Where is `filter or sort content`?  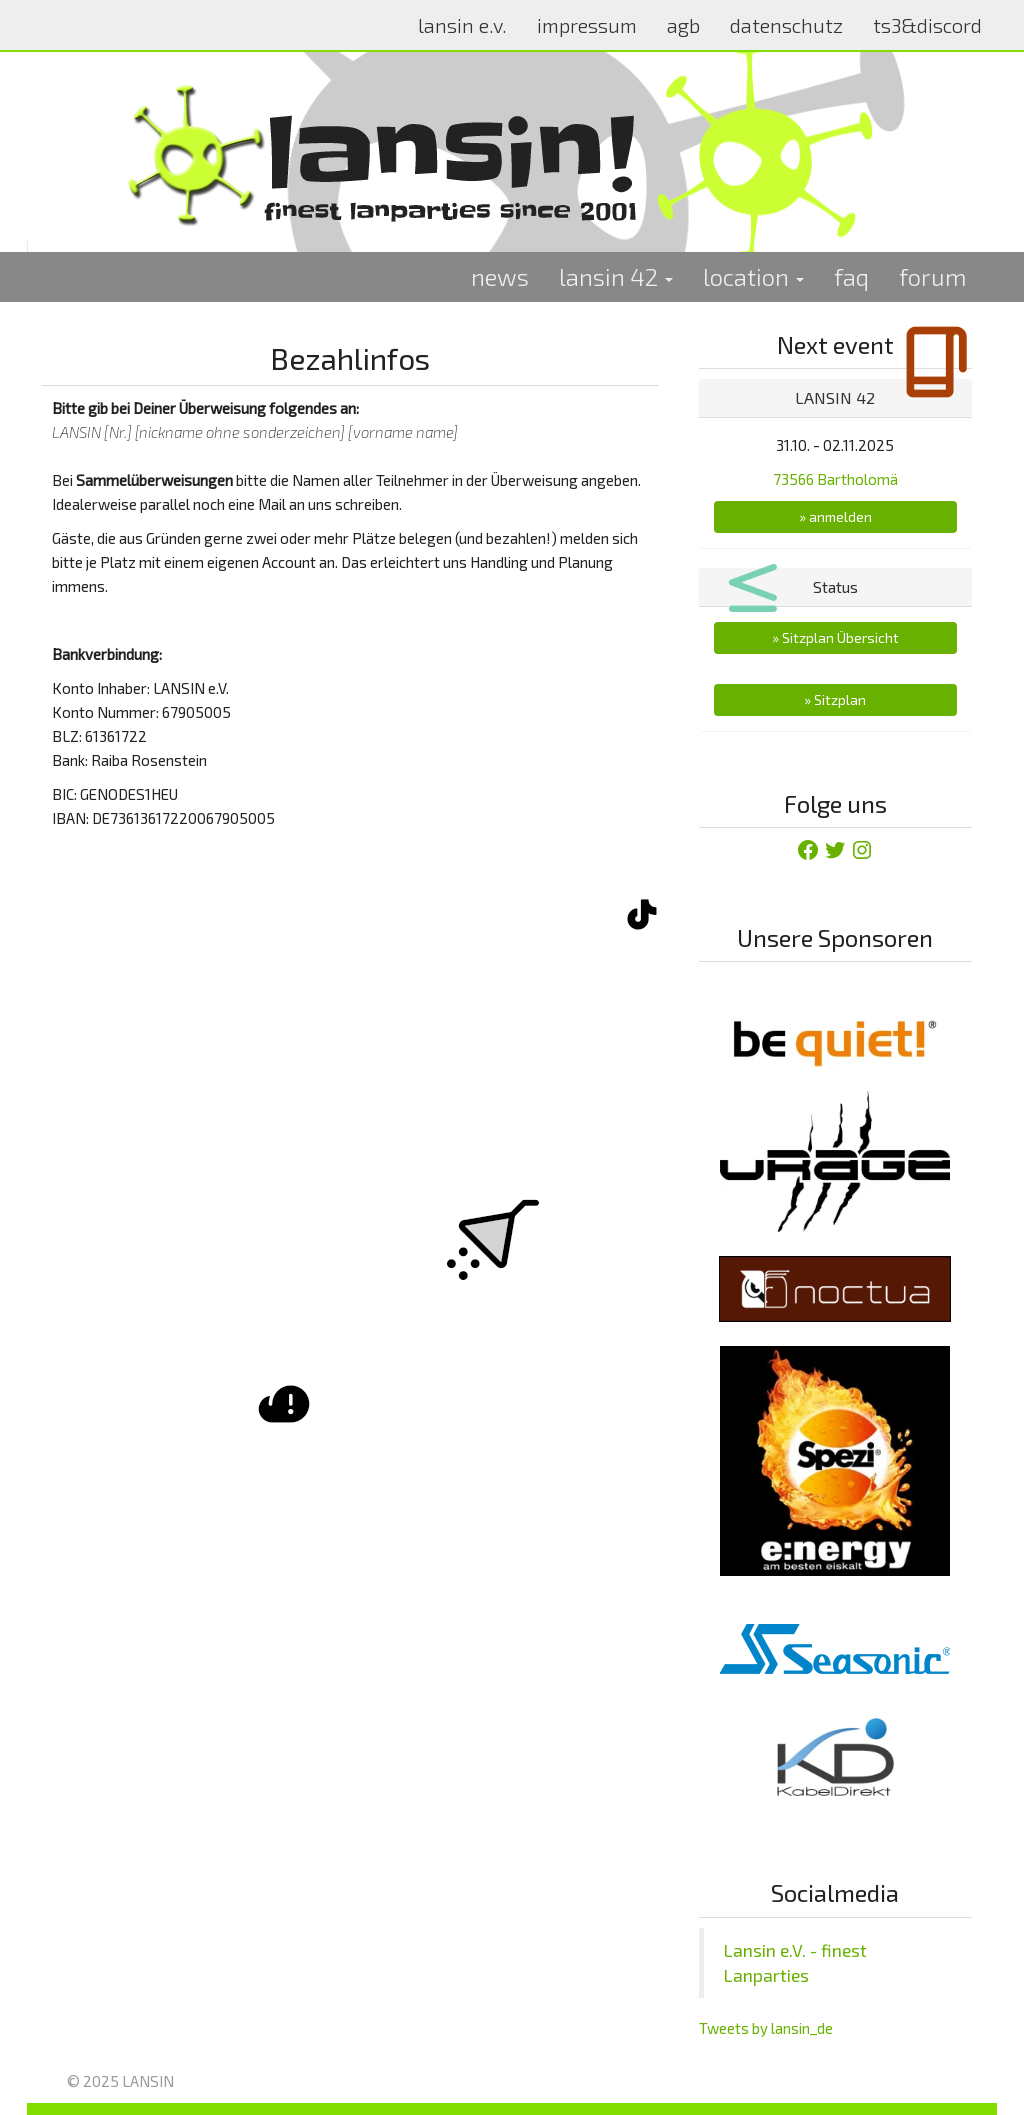 filter or sort content is located at coordinates (491, 1235).